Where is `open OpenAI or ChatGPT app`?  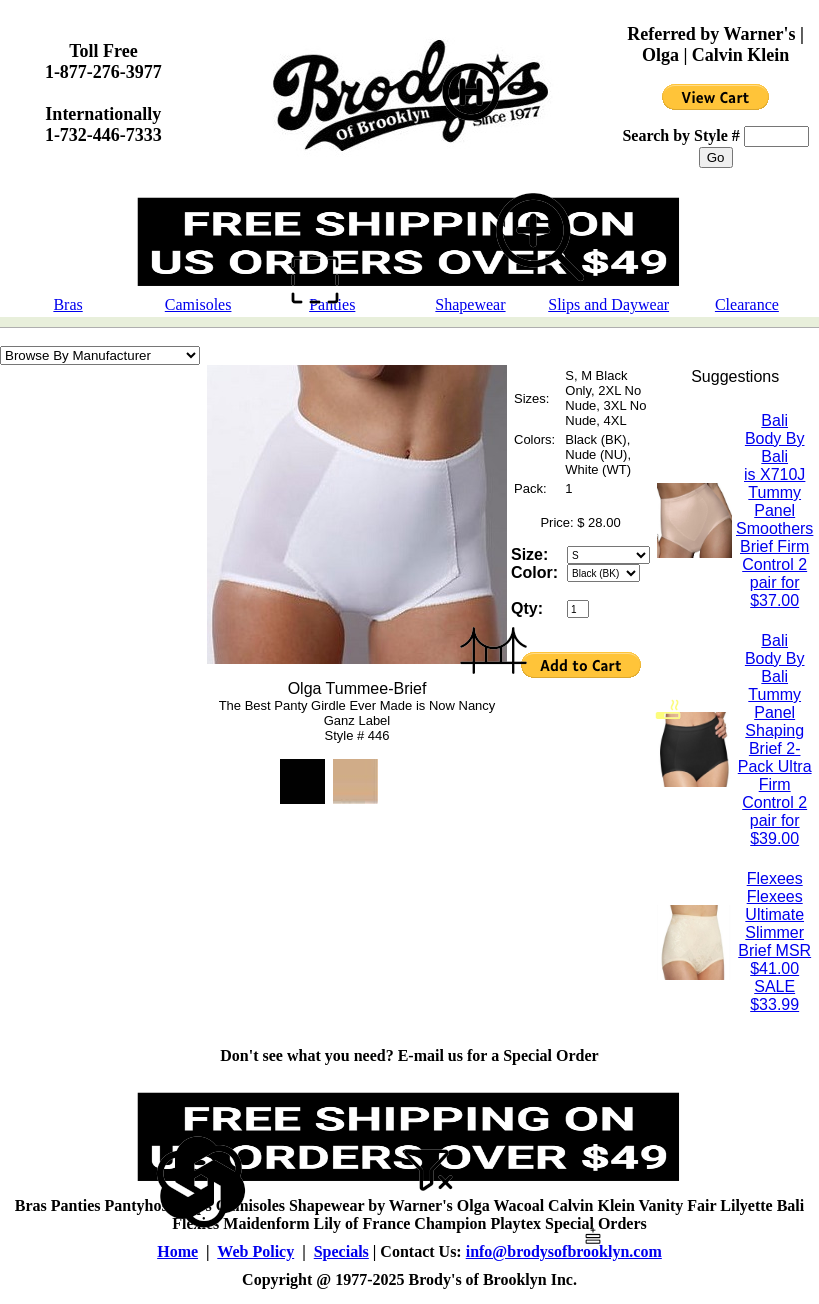
open OpenAI or ChatGPT app is located at coordinates (201, 1182).